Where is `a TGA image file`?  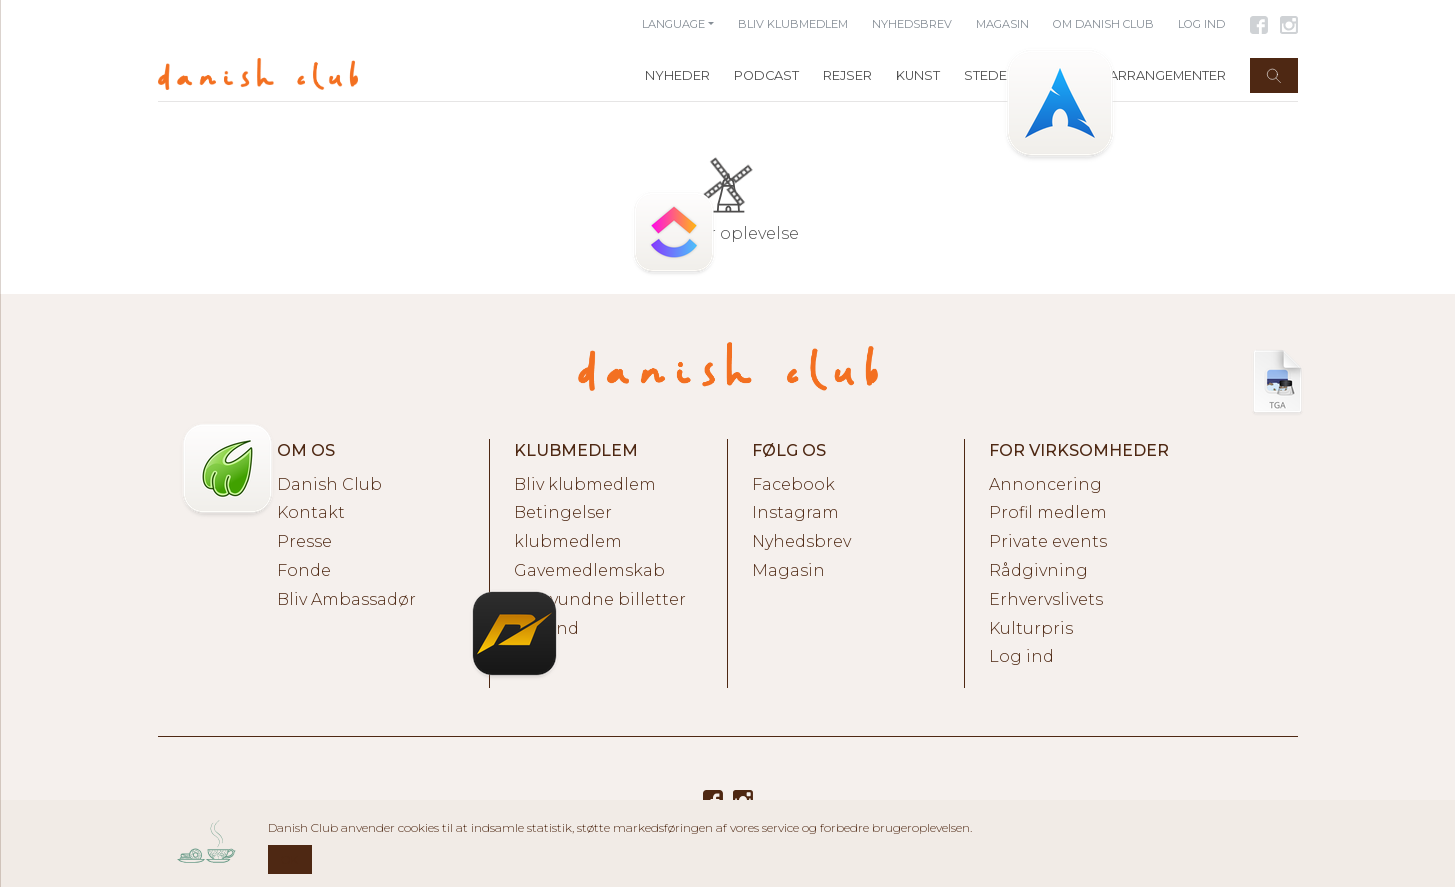
a TGA image file is located at coordinates (1277, 382).